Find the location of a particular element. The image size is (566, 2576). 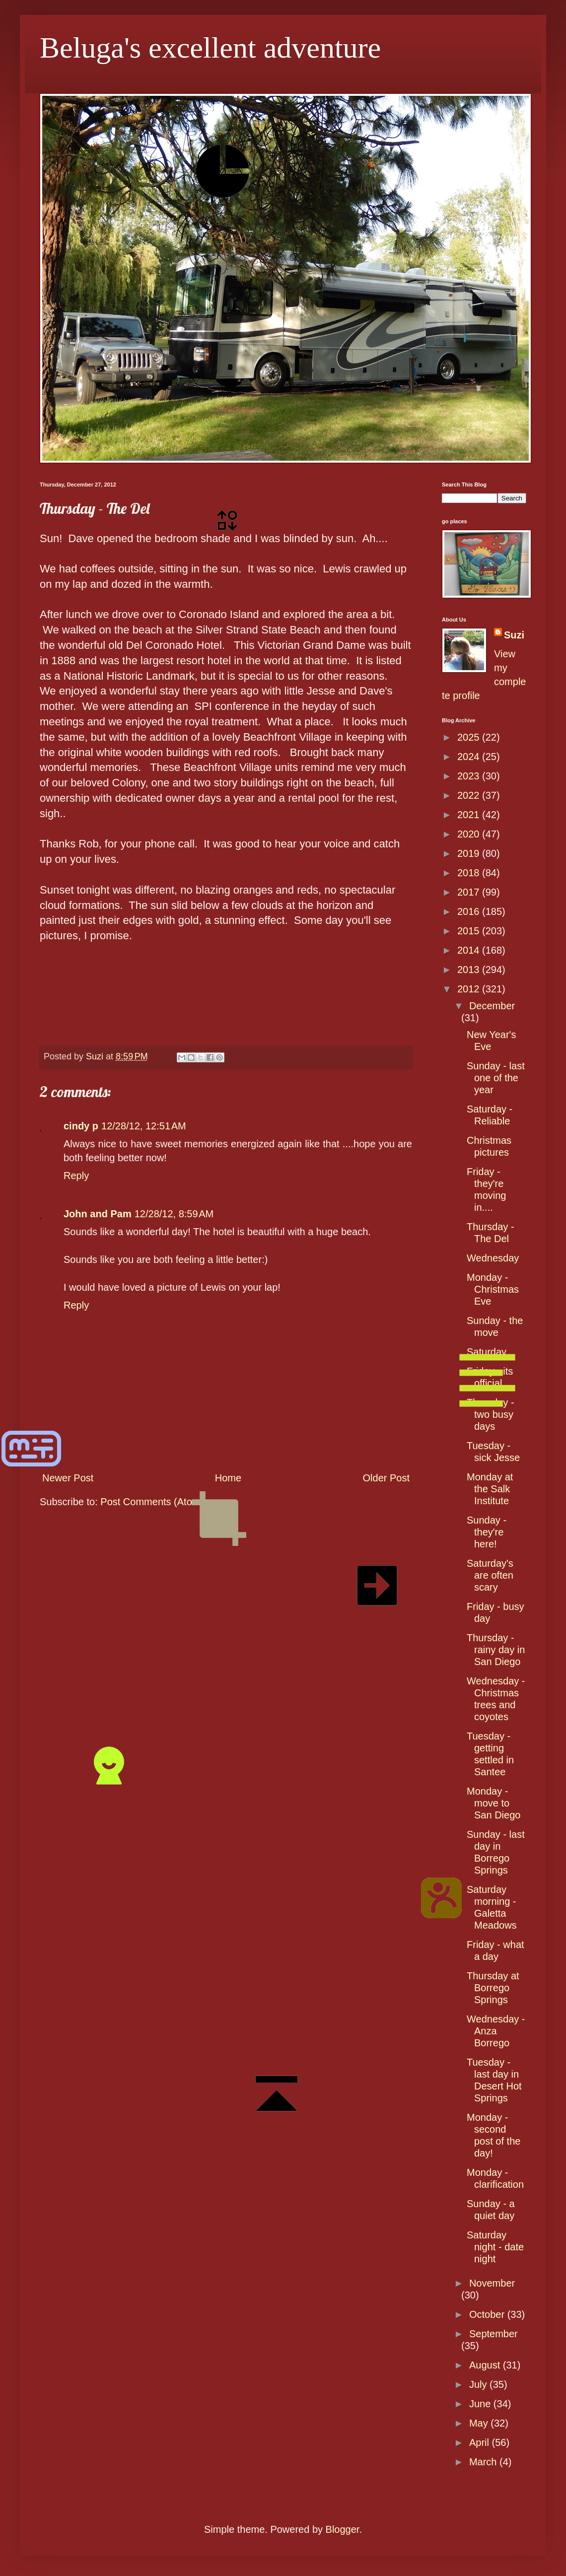

open the Dianping app is located at coordinates (441, 1898).